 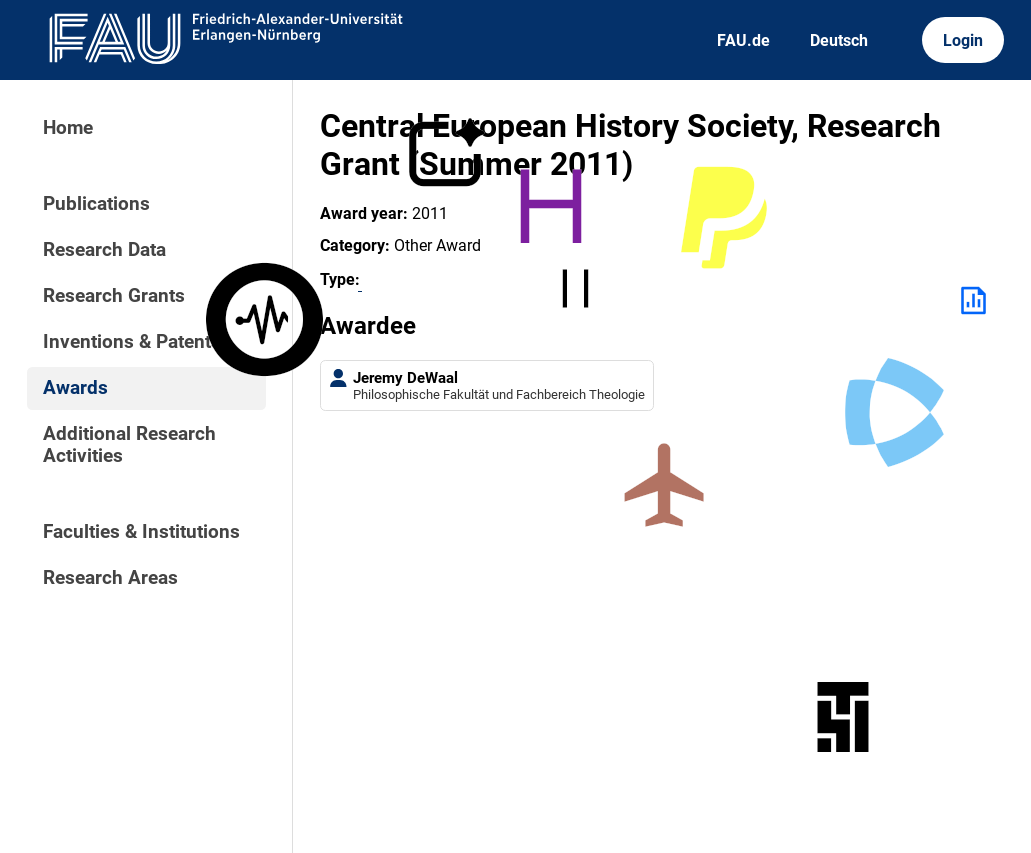 What do you see at coordinates (264, 319) in the screenshot?
I see `graylog logo - open log management platform` at bounding box center [264, 319].